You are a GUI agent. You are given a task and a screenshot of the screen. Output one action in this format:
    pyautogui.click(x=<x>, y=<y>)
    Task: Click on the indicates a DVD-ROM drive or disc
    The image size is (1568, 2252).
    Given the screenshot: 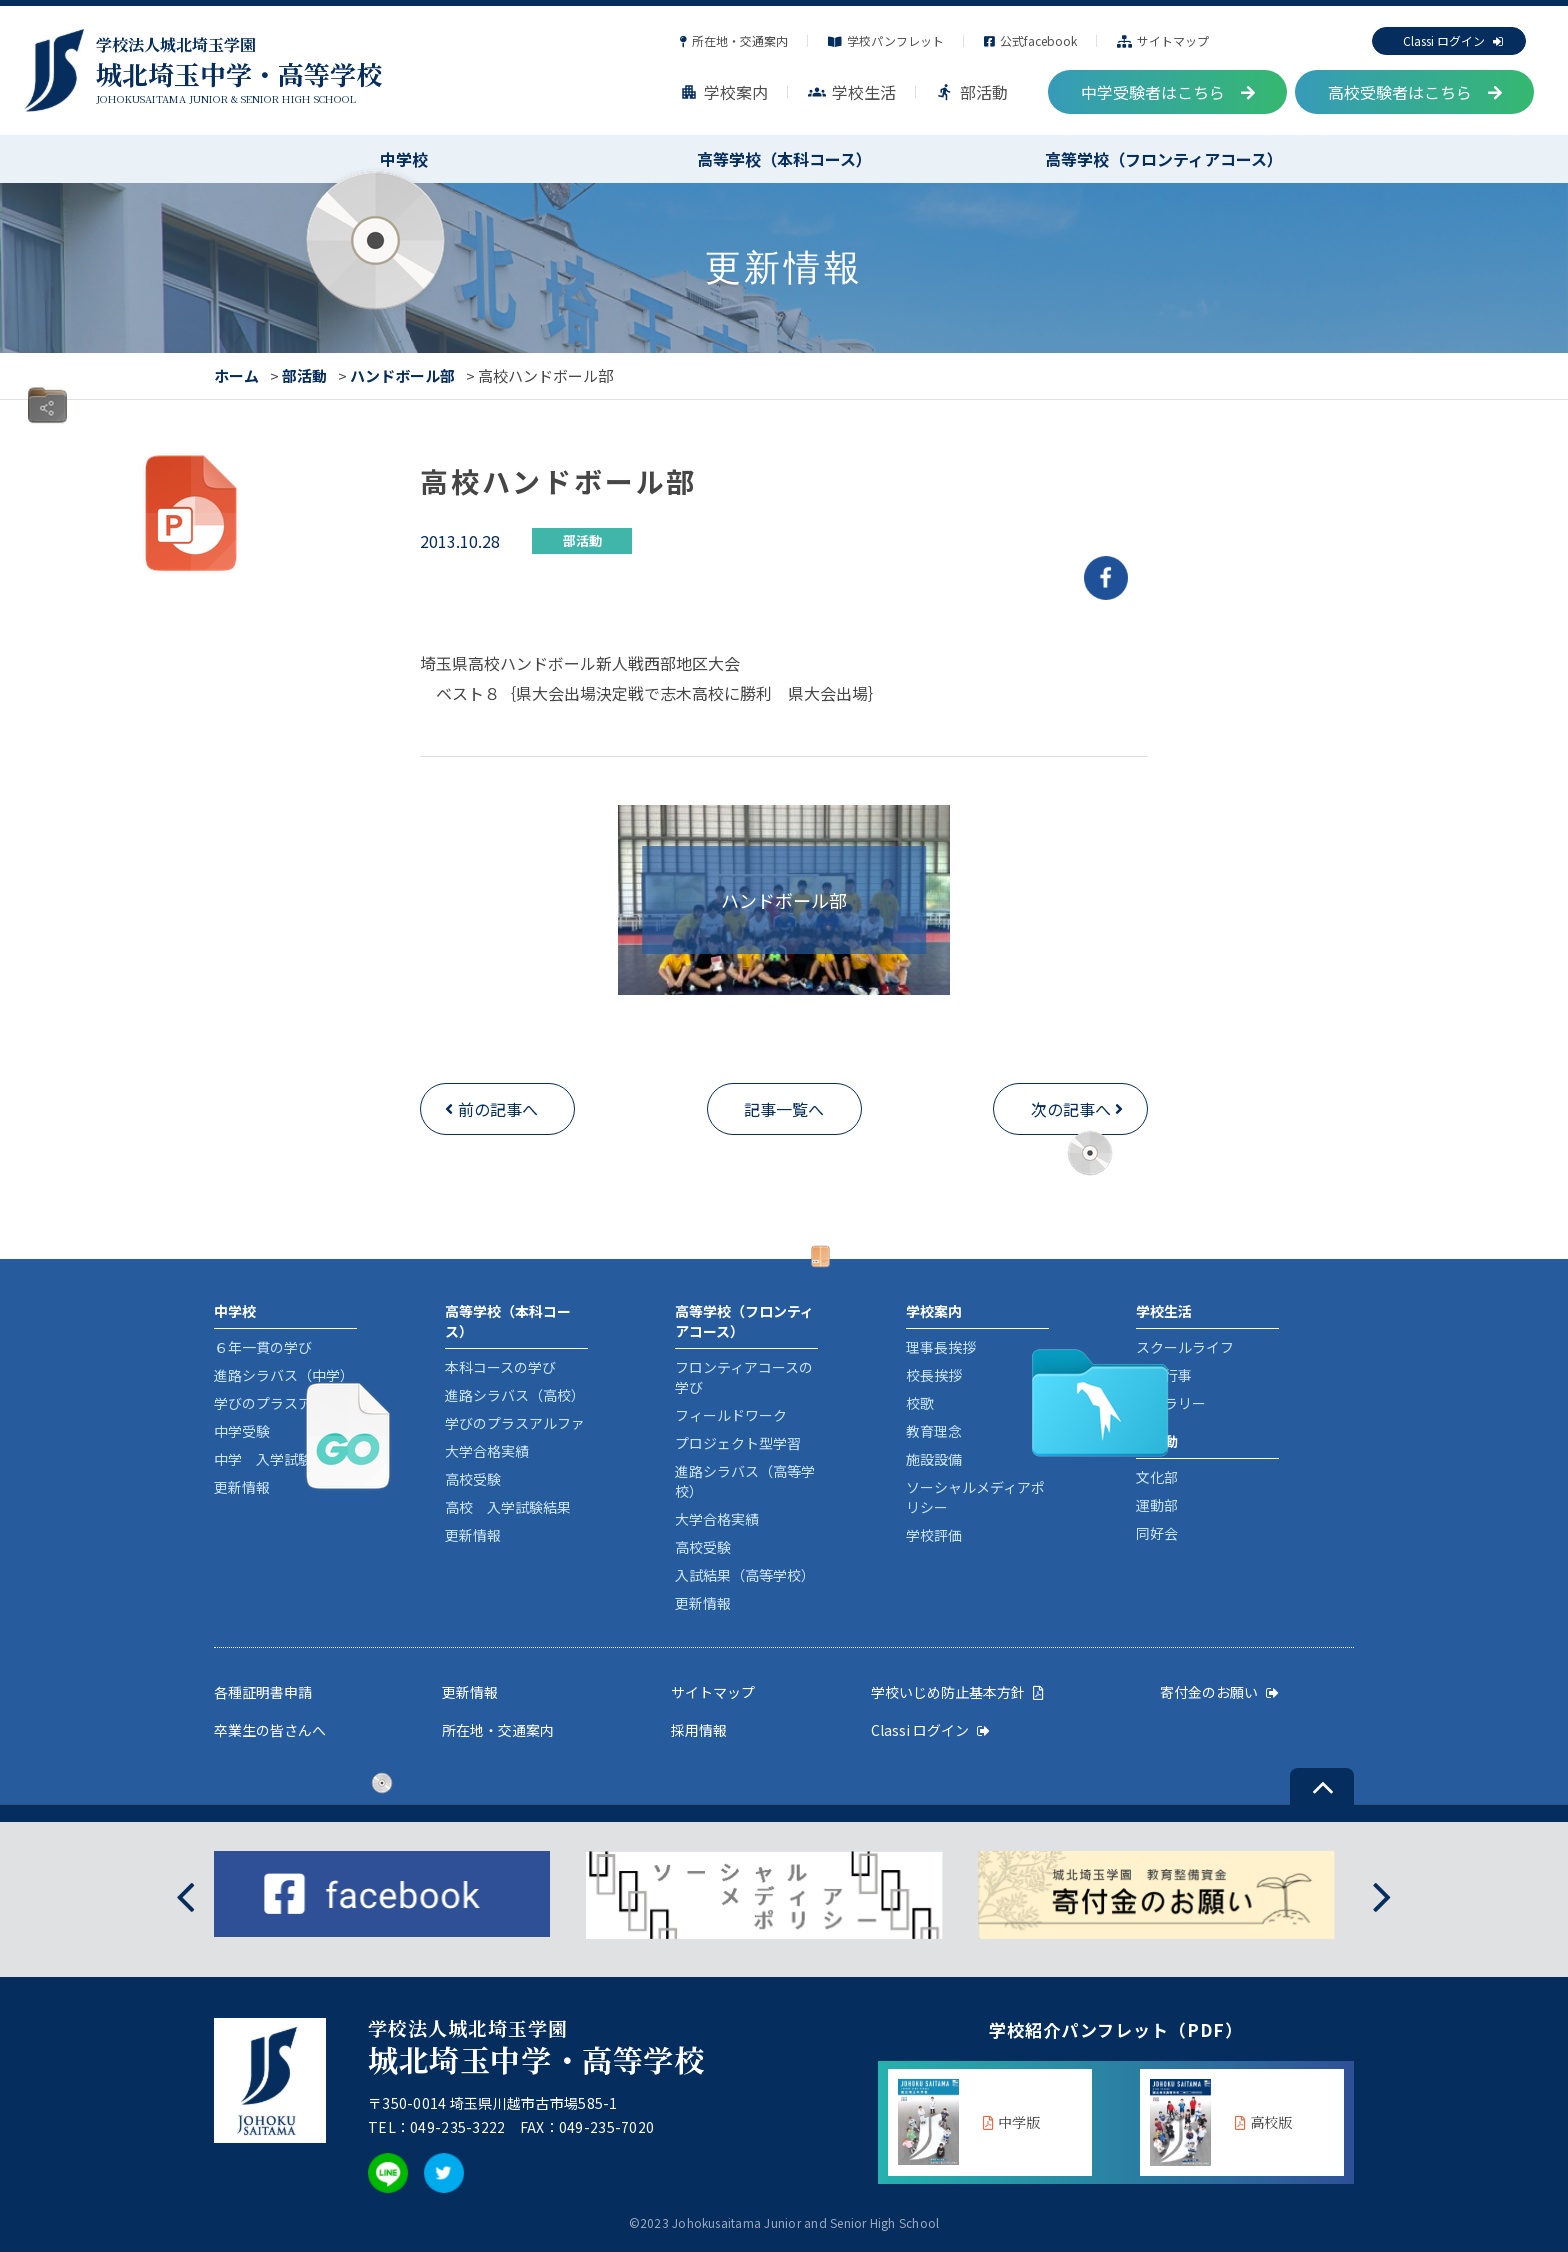 What is the action you would take?
    pyautogui.click(x=382, y=1783)
    